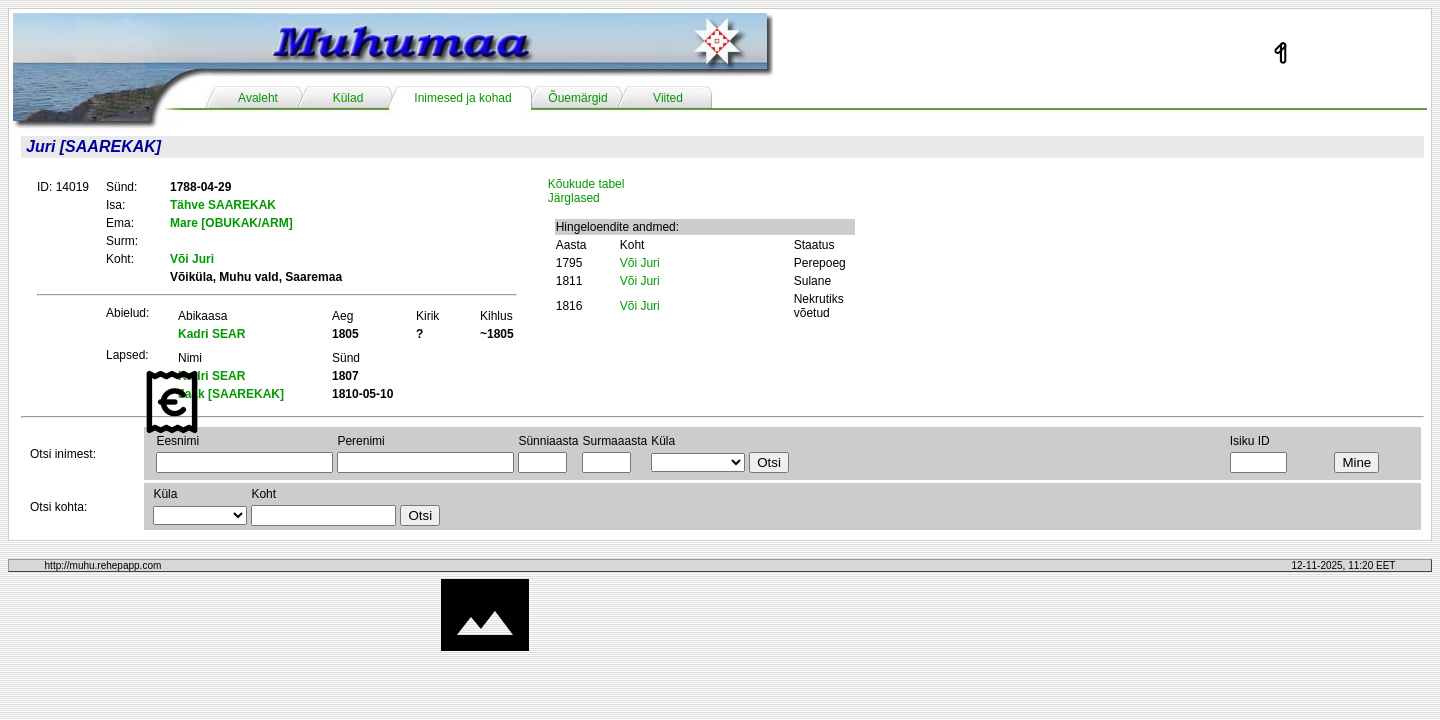 Image resolution: width=1440 pixels, height=720 pixels. What do you see at coordinates (1282, 53) in the screenshot?
I see `access google one subscription settings` at bounding box center [1282, 53].